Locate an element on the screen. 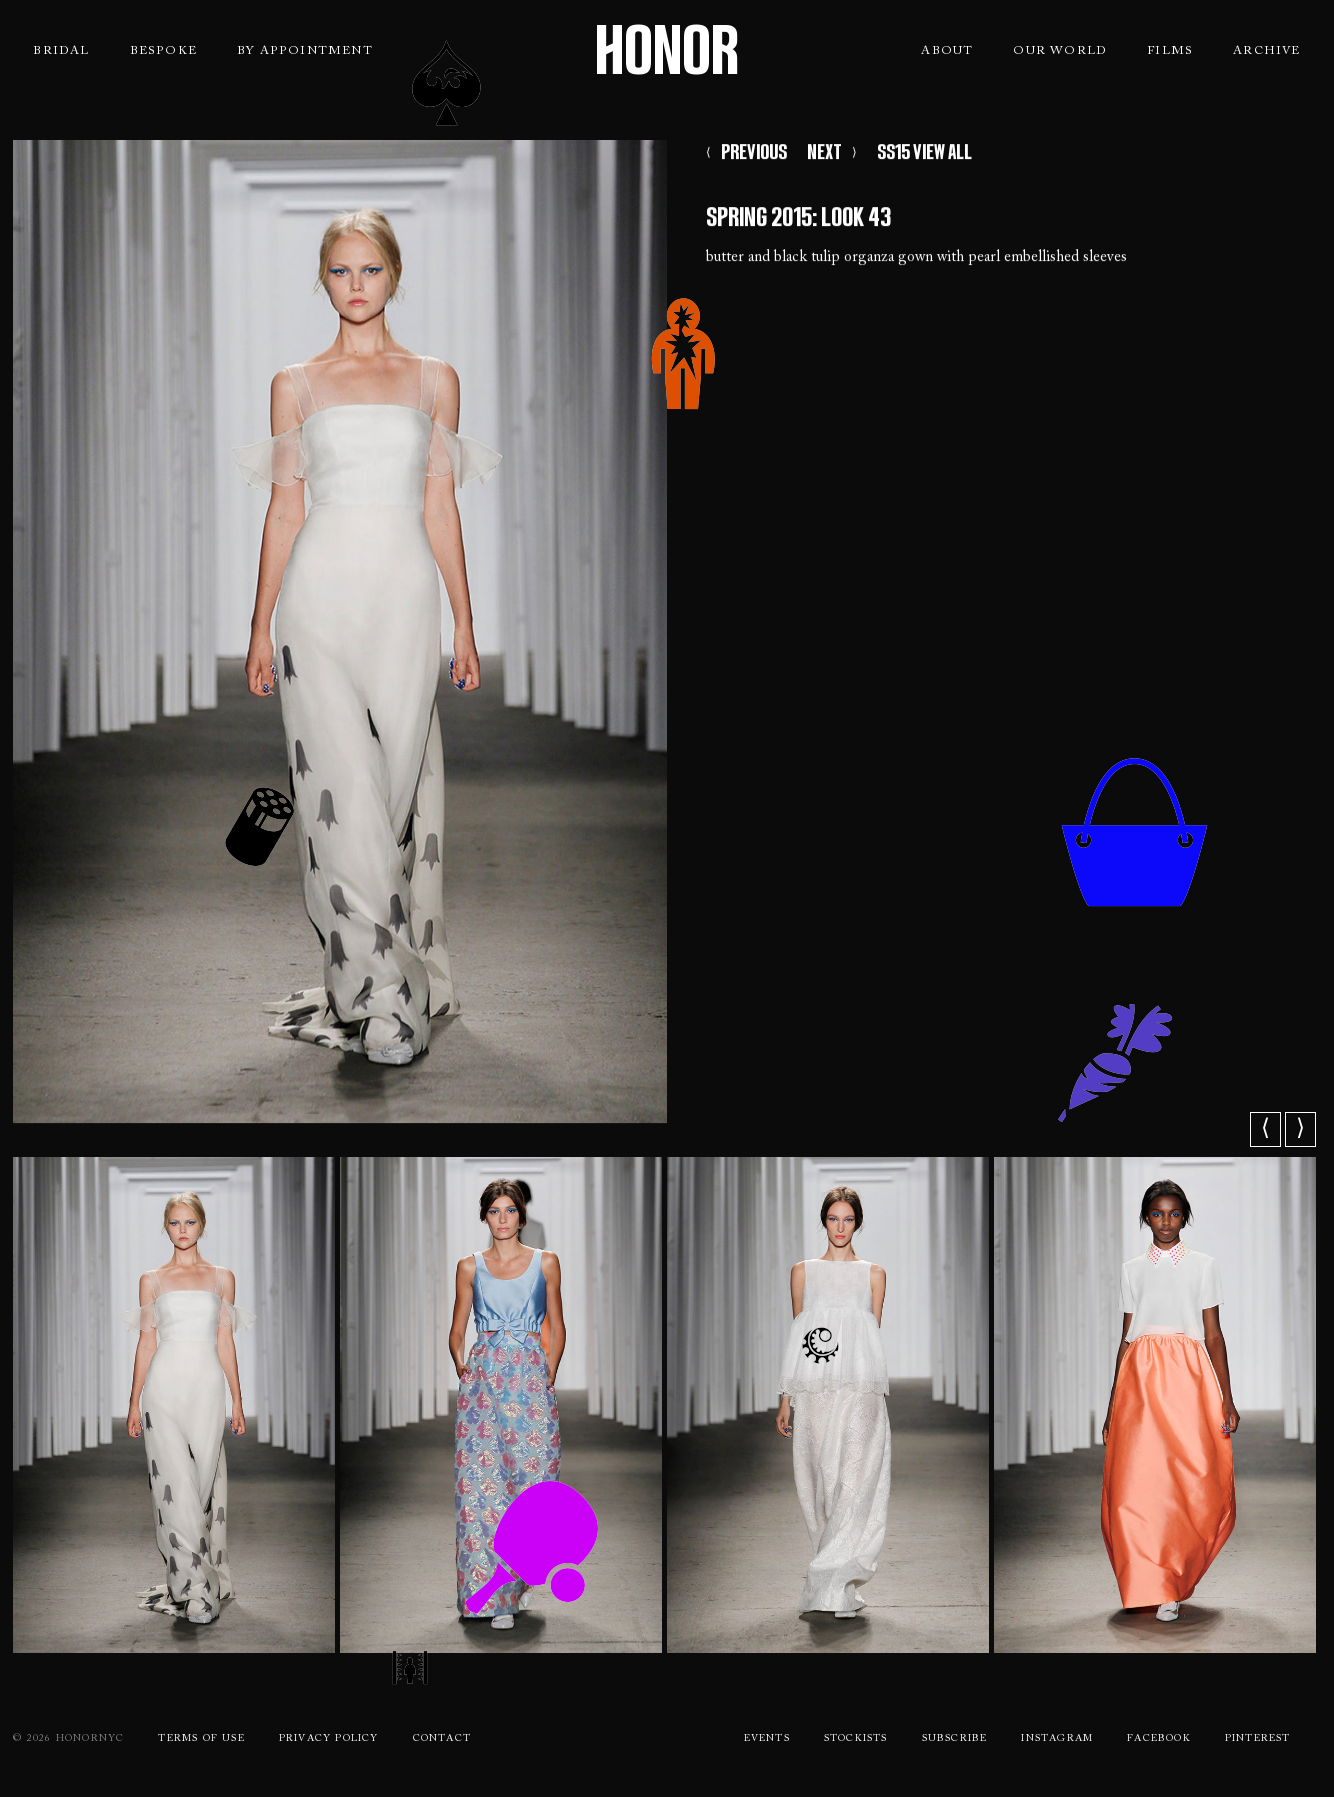 This screenshot has width=1334, height=1797. indicates a vegetable or garden item in a game inventory is located at coordinates (1115, 1063).